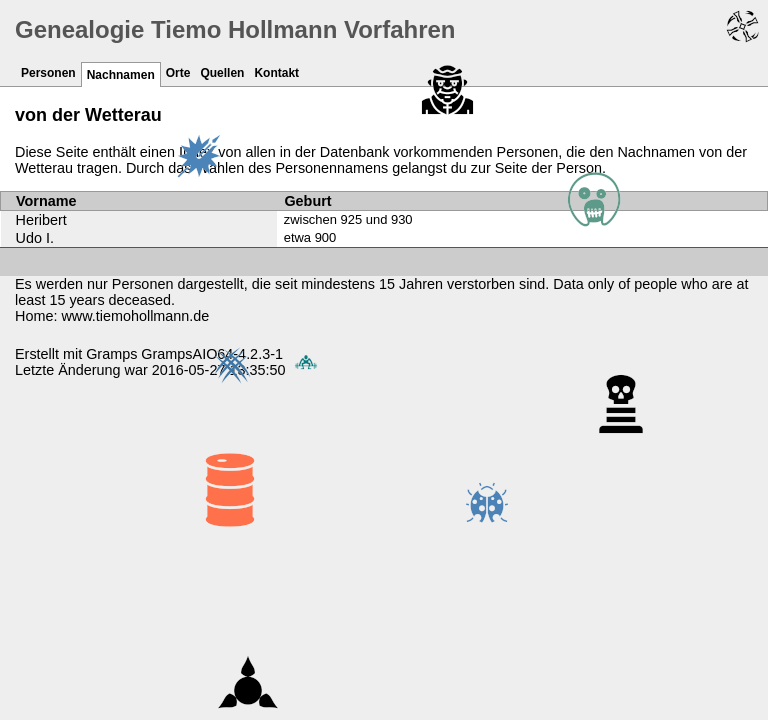 This screenshot has height=720, width=768. Describe the element at coordinates (230, 490) in the screenshot. I see `indicates oil or fuel resources in a game inventory` at that location.